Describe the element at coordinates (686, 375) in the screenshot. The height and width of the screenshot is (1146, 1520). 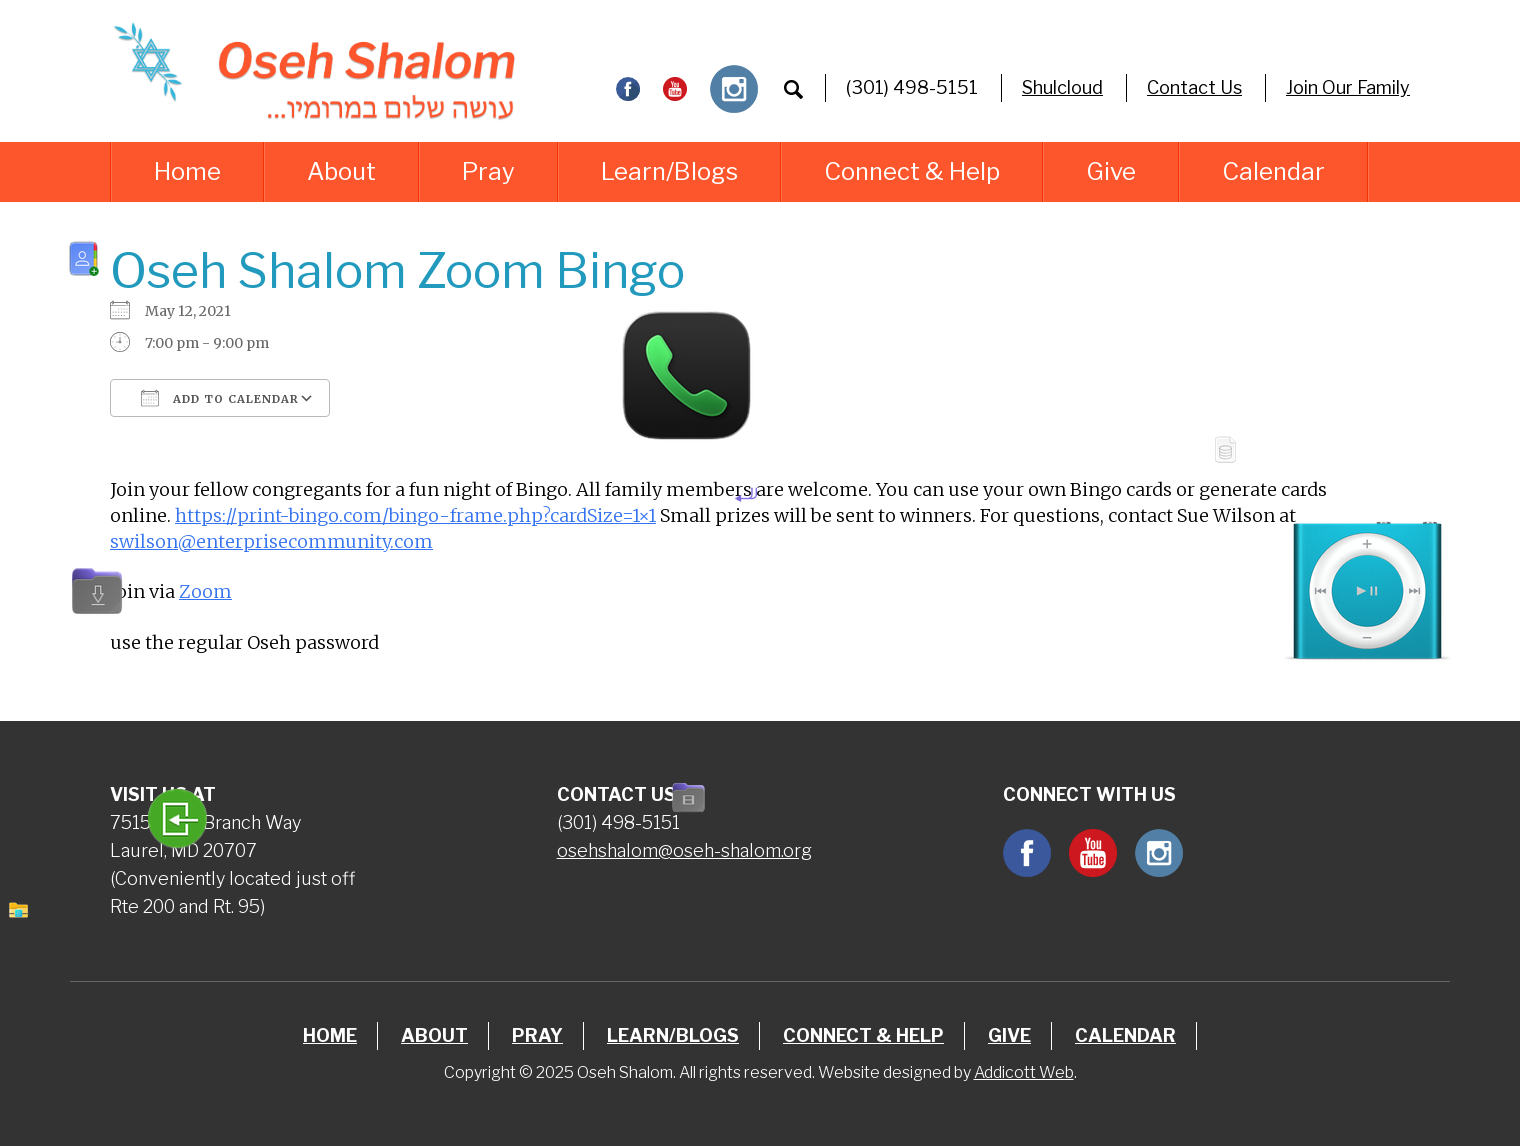
I see `open the phone app to make or receive calls` at that location.